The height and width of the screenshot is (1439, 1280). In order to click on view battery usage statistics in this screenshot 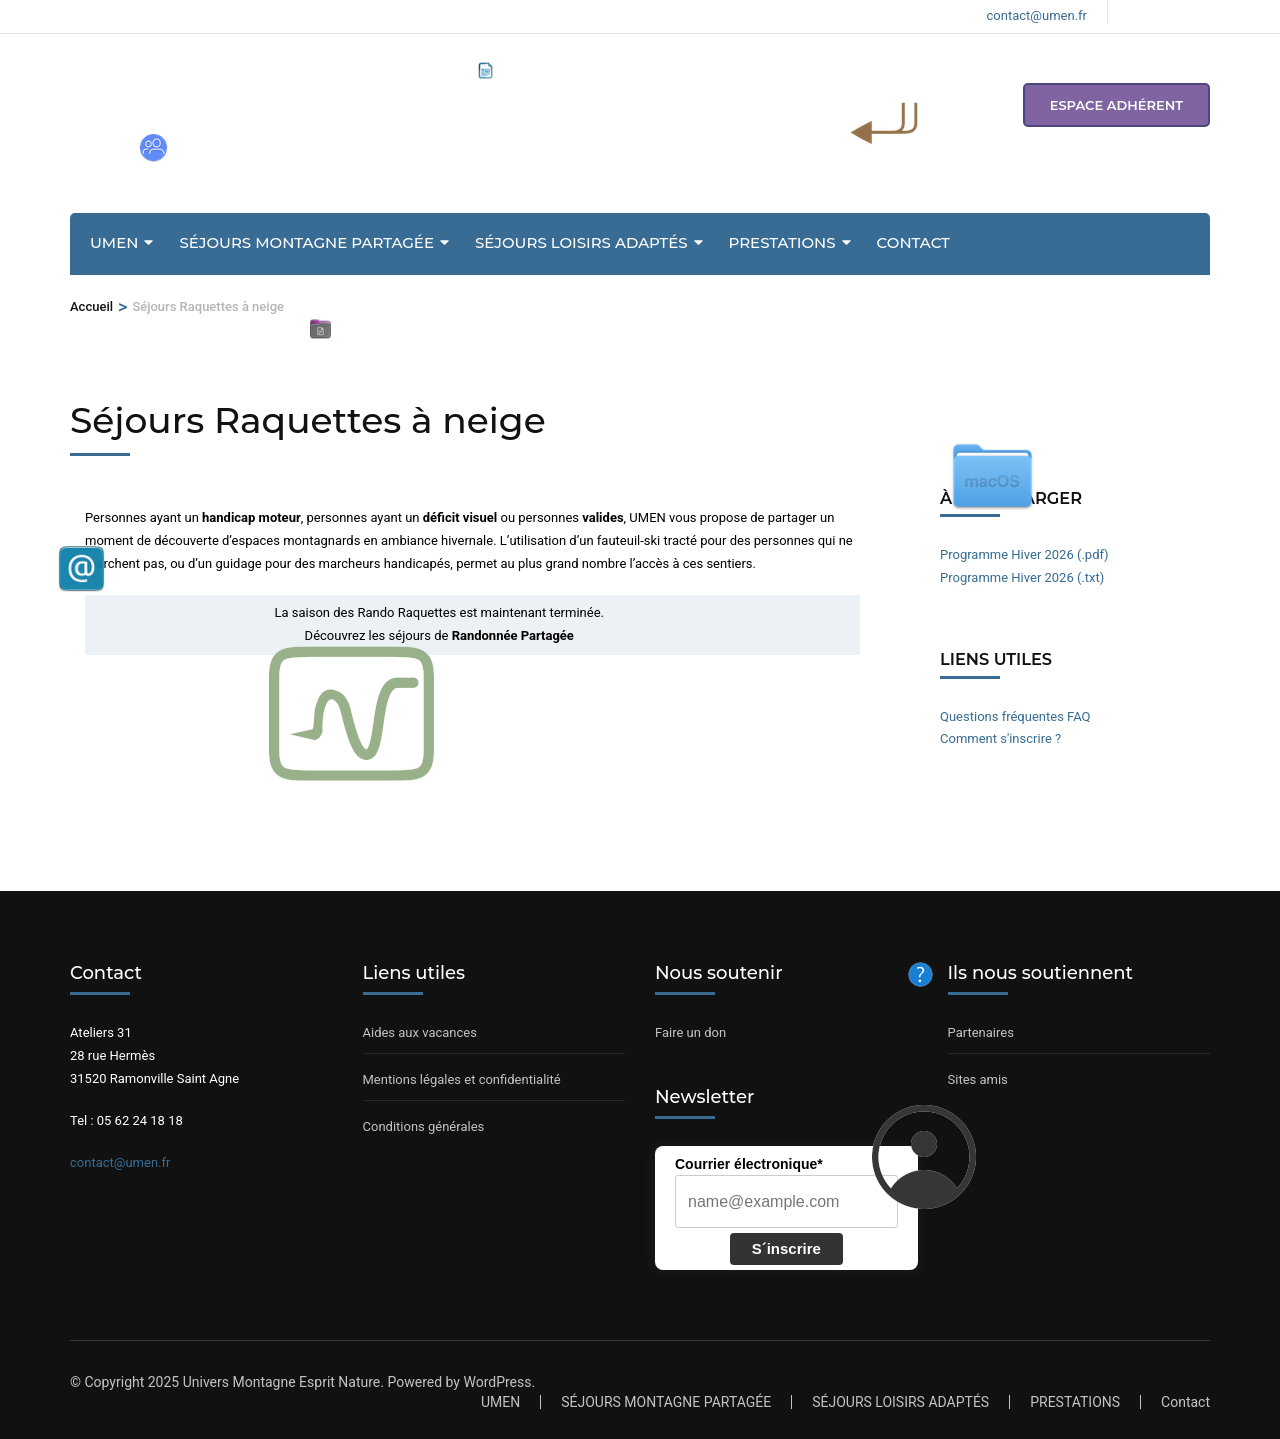, I will do `click(351, 708)`.